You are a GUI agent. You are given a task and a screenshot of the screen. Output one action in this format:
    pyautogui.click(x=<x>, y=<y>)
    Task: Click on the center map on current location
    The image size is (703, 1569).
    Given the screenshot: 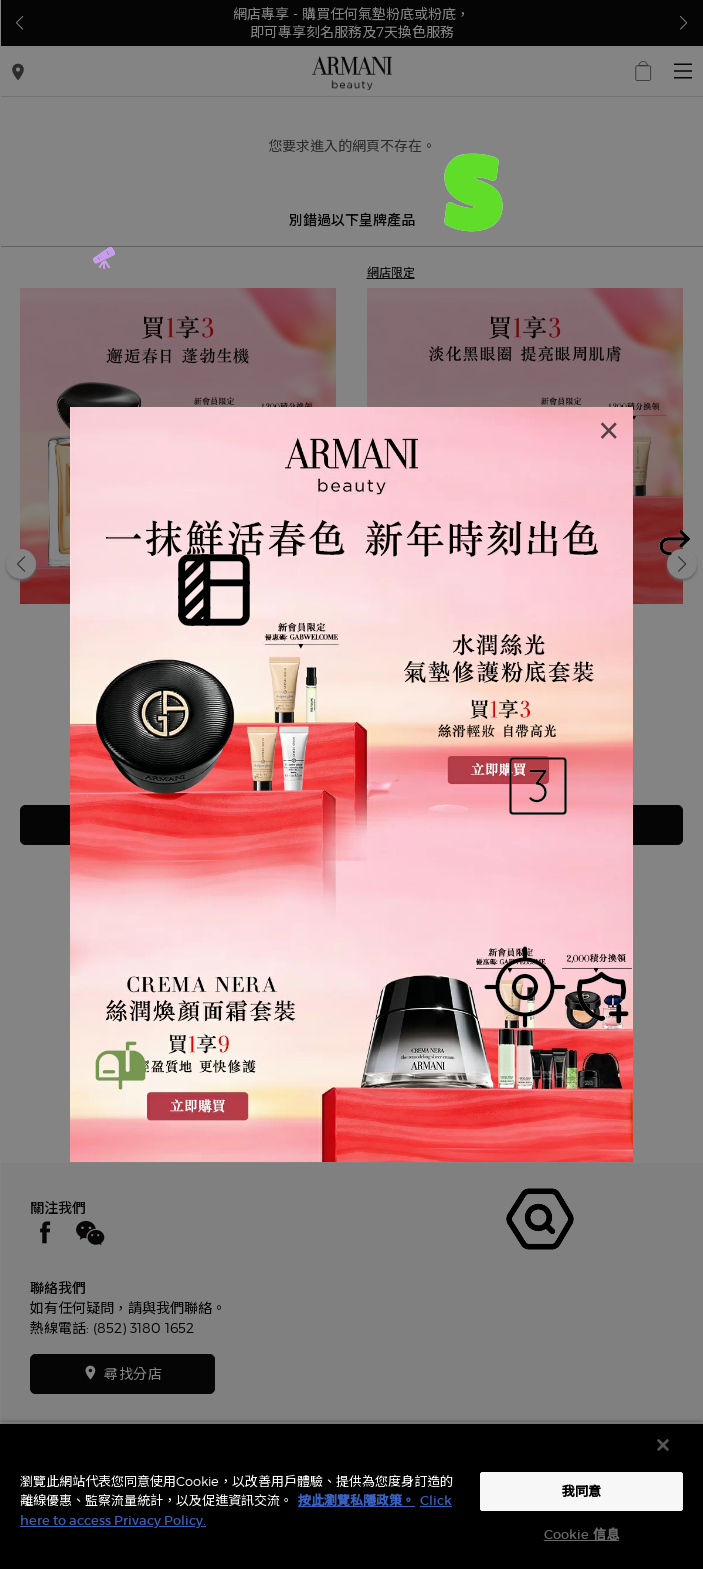 What is the action you would take?
    pyautogui.click(x=525, y=987)
    